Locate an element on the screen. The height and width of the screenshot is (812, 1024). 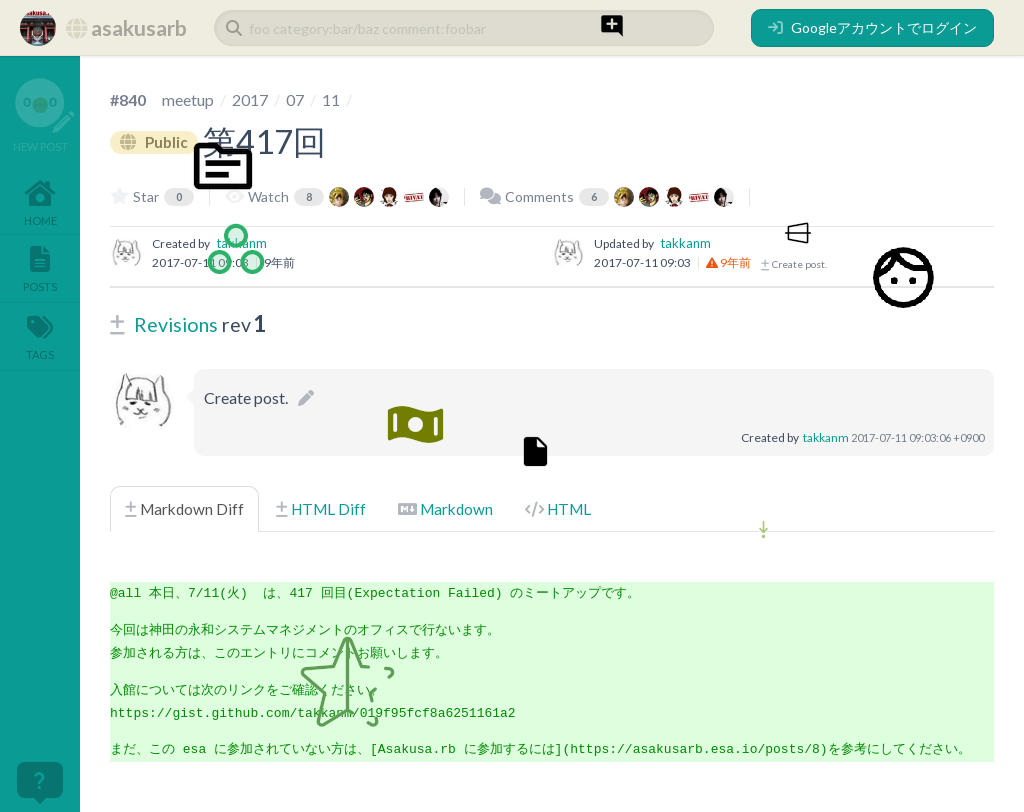
step into function during debugging is located at coordinates (763, 529).